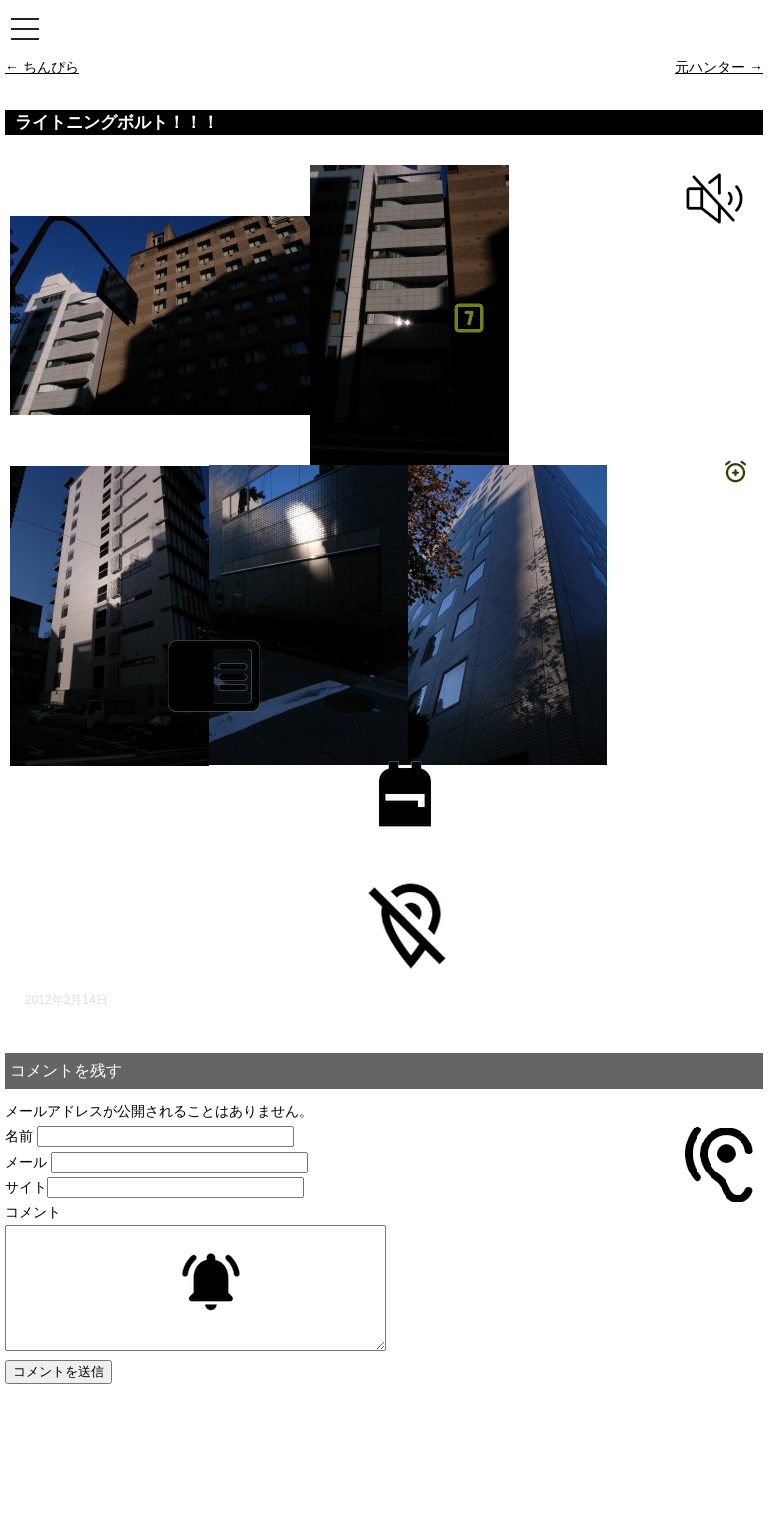  What do you see at coordinates (735, 471) in the screenshot?
I see `add a new alarm` at bounding box center [735, 471].